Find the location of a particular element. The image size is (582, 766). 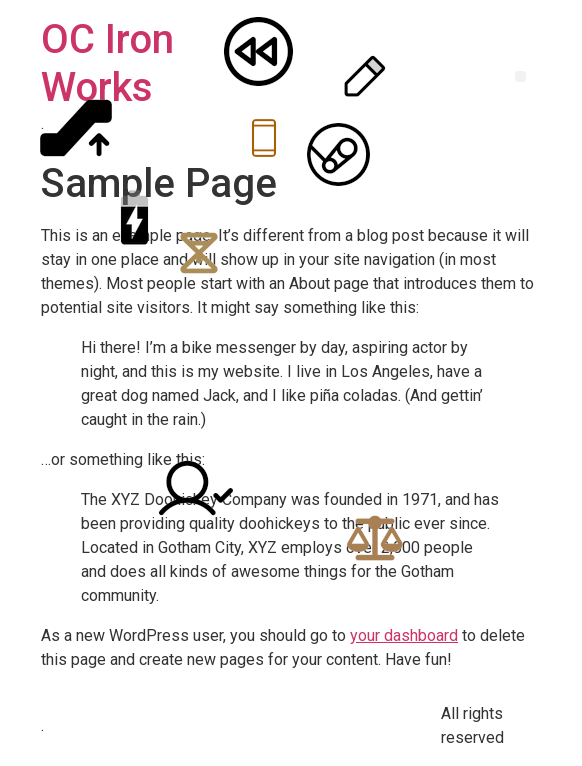

open steam gaming platform is located at coordinates (338, 154).